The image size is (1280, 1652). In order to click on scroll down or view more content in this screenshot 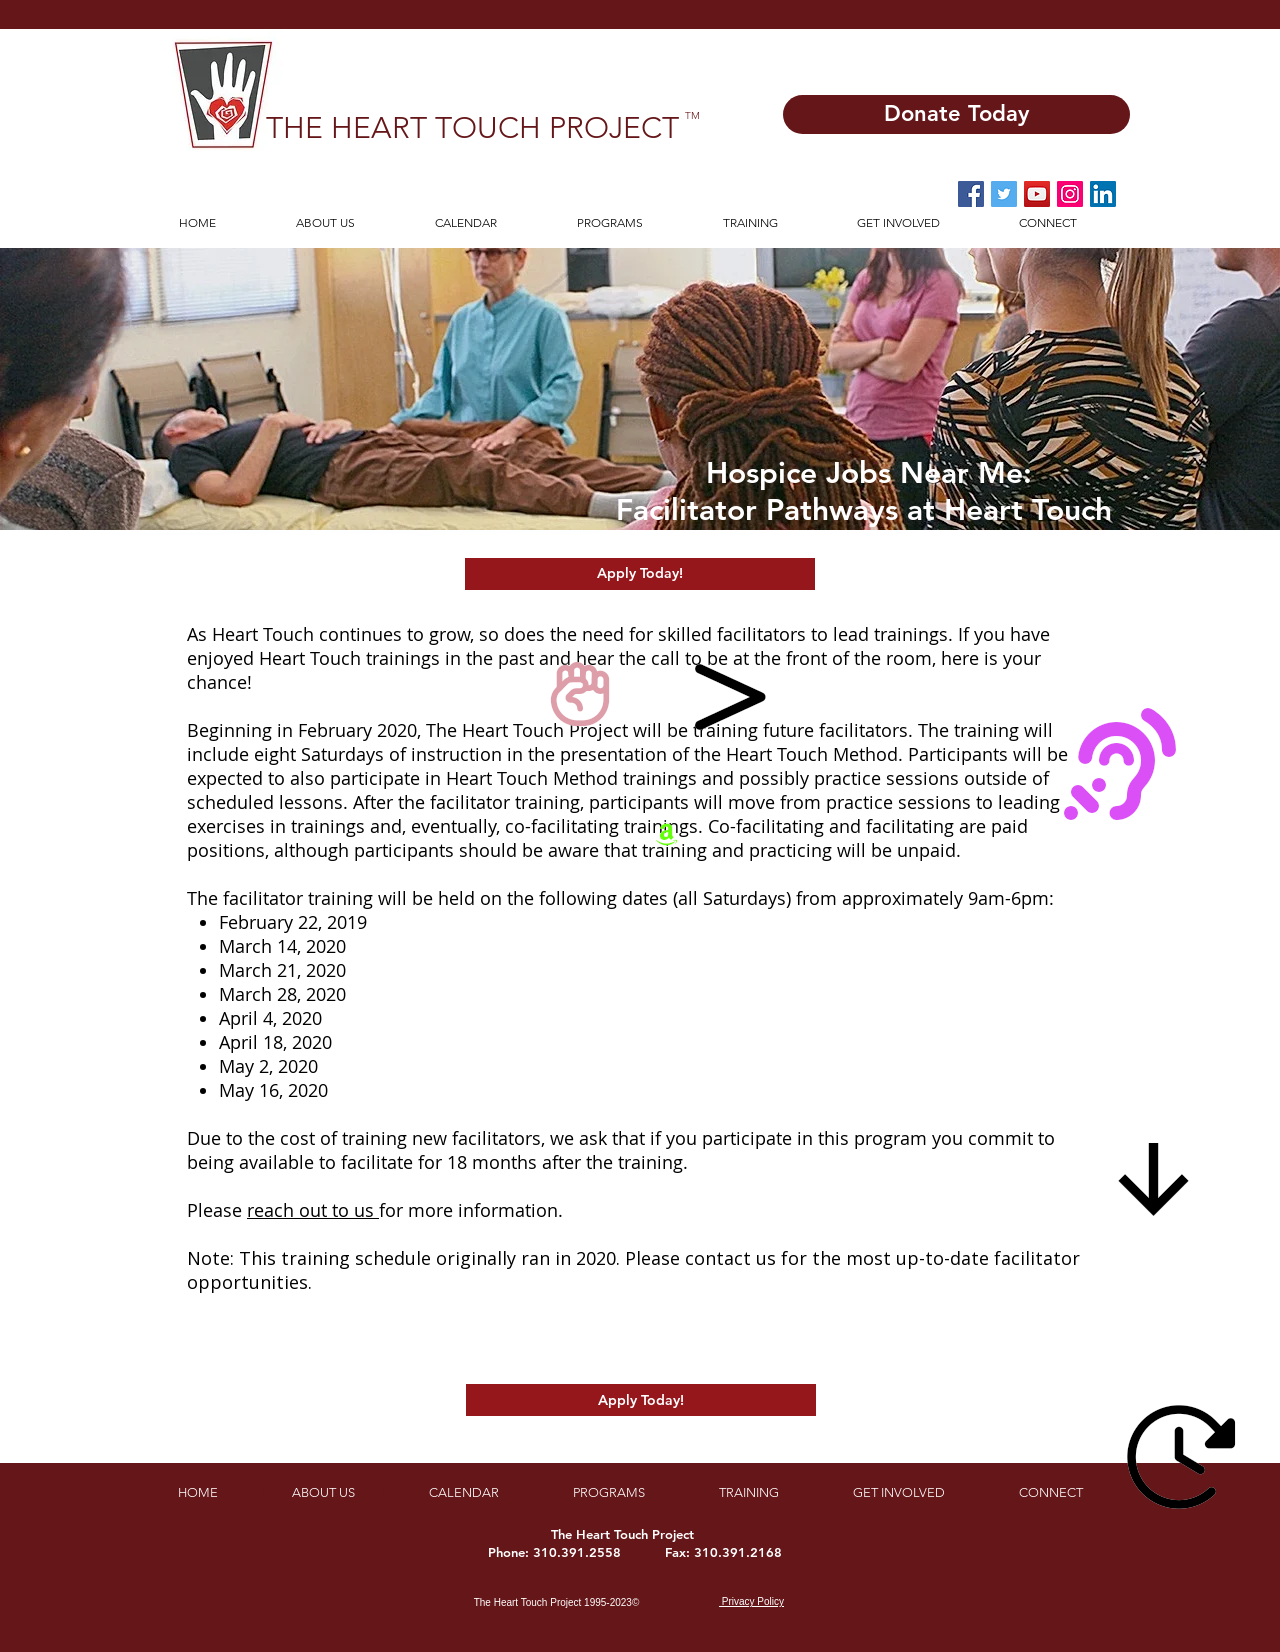, I will do `click(1153, 1178)`.